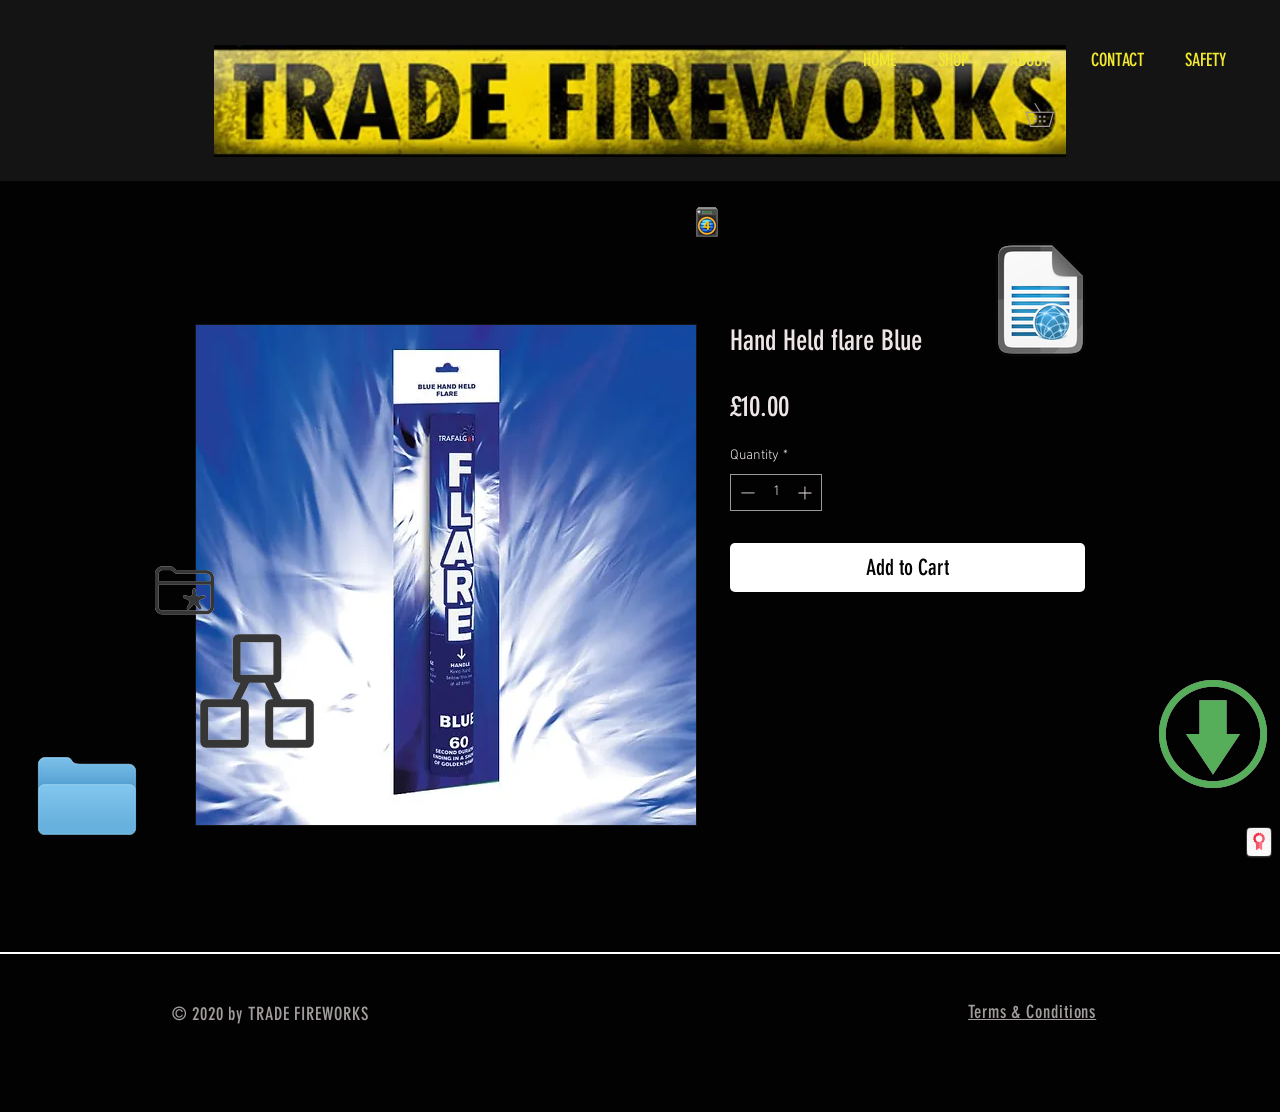 The image size is (1280, 1112). What do you see at coordinates (707, 222) in the screenshot?
I see `access RAID 4 storage configuration` at bounding box center [707, 222].